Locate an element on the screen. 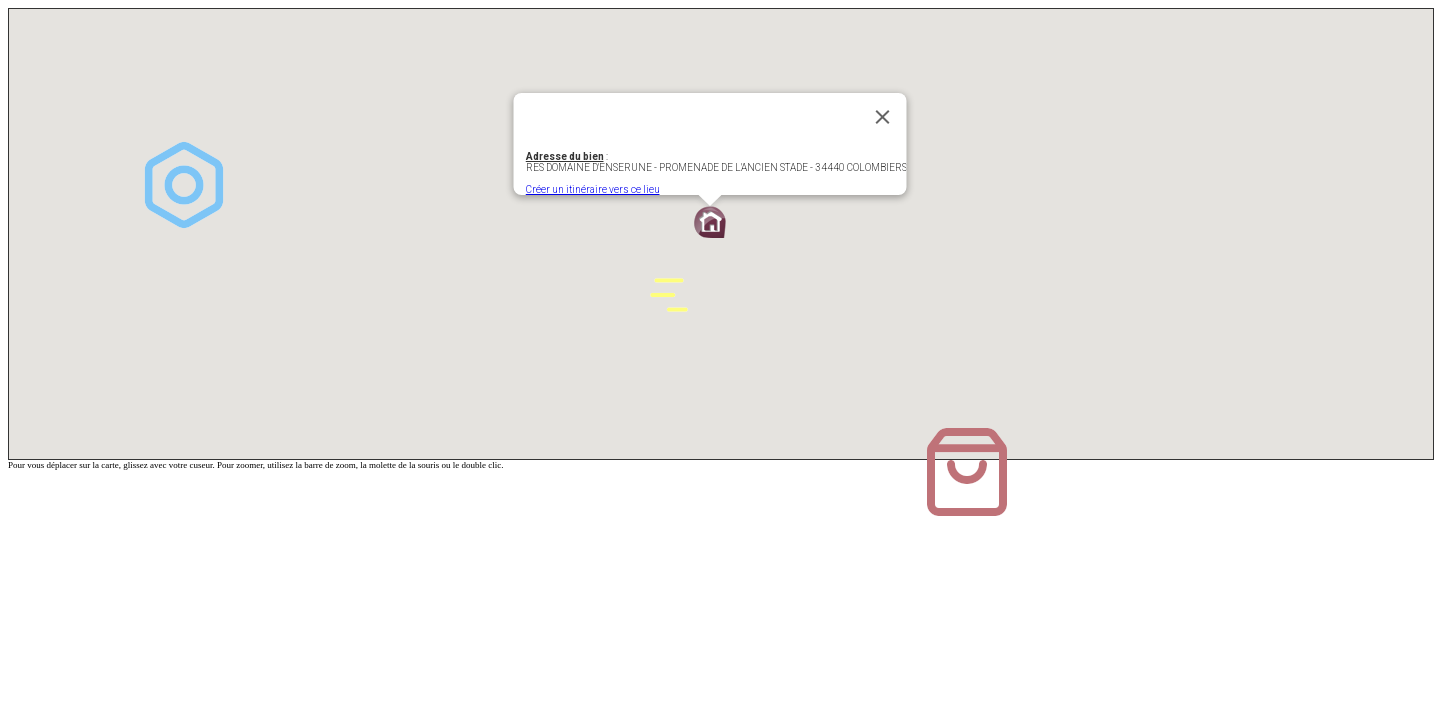 Image resolution: width=1440 pixels, height=720 pixels. access settings or configuration options is located at coordinates (184, 185).